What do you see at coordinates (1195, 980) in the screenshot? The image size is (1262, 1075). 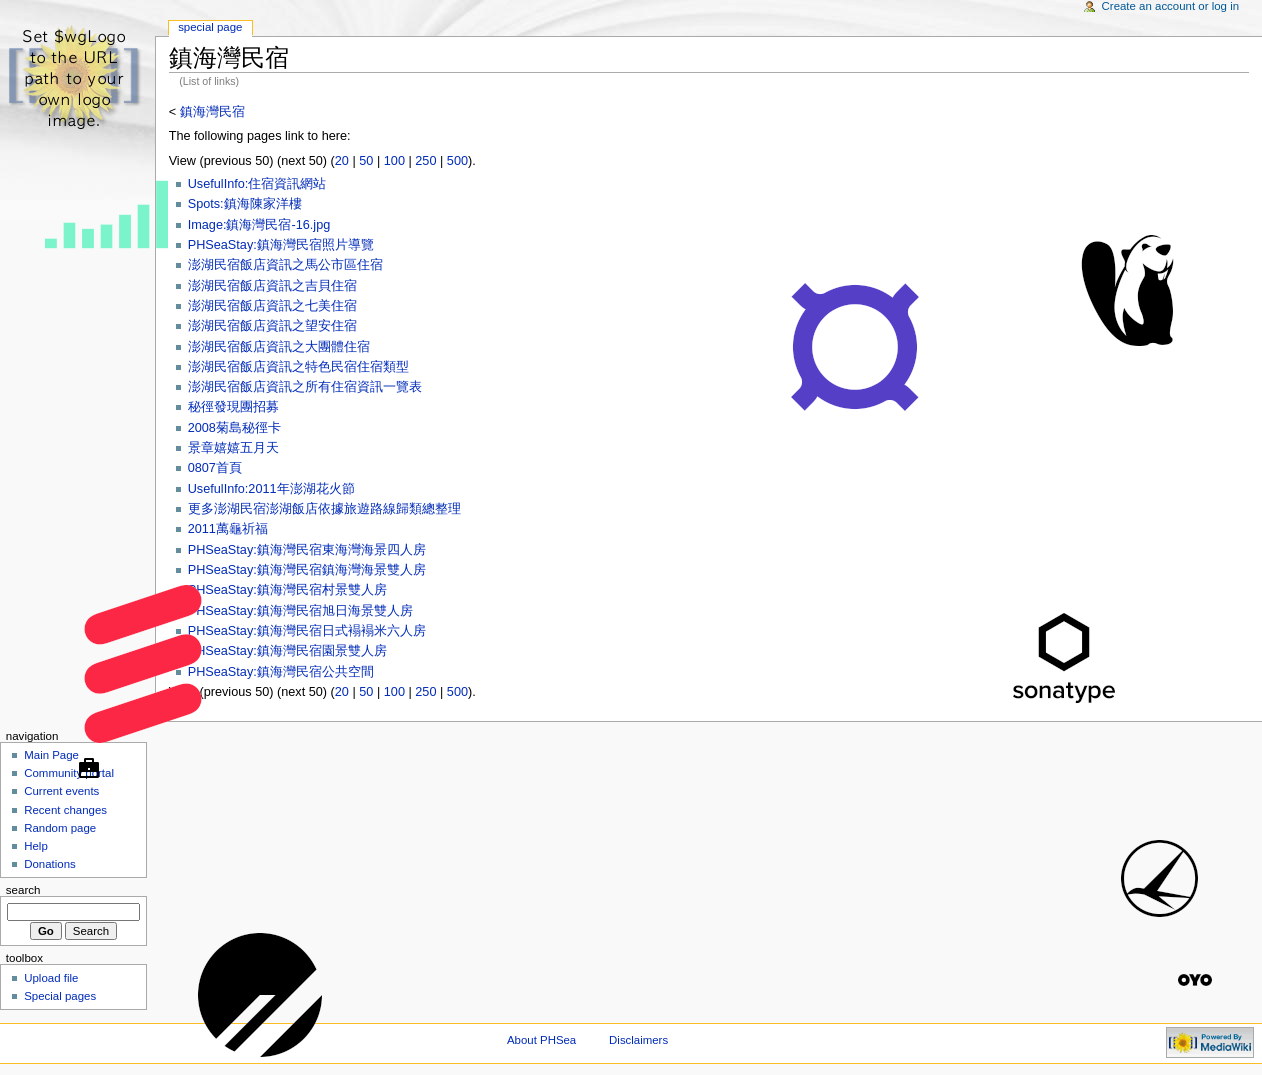 I see `open the OYO hotel booking app` at bounding box center [1195, 980].